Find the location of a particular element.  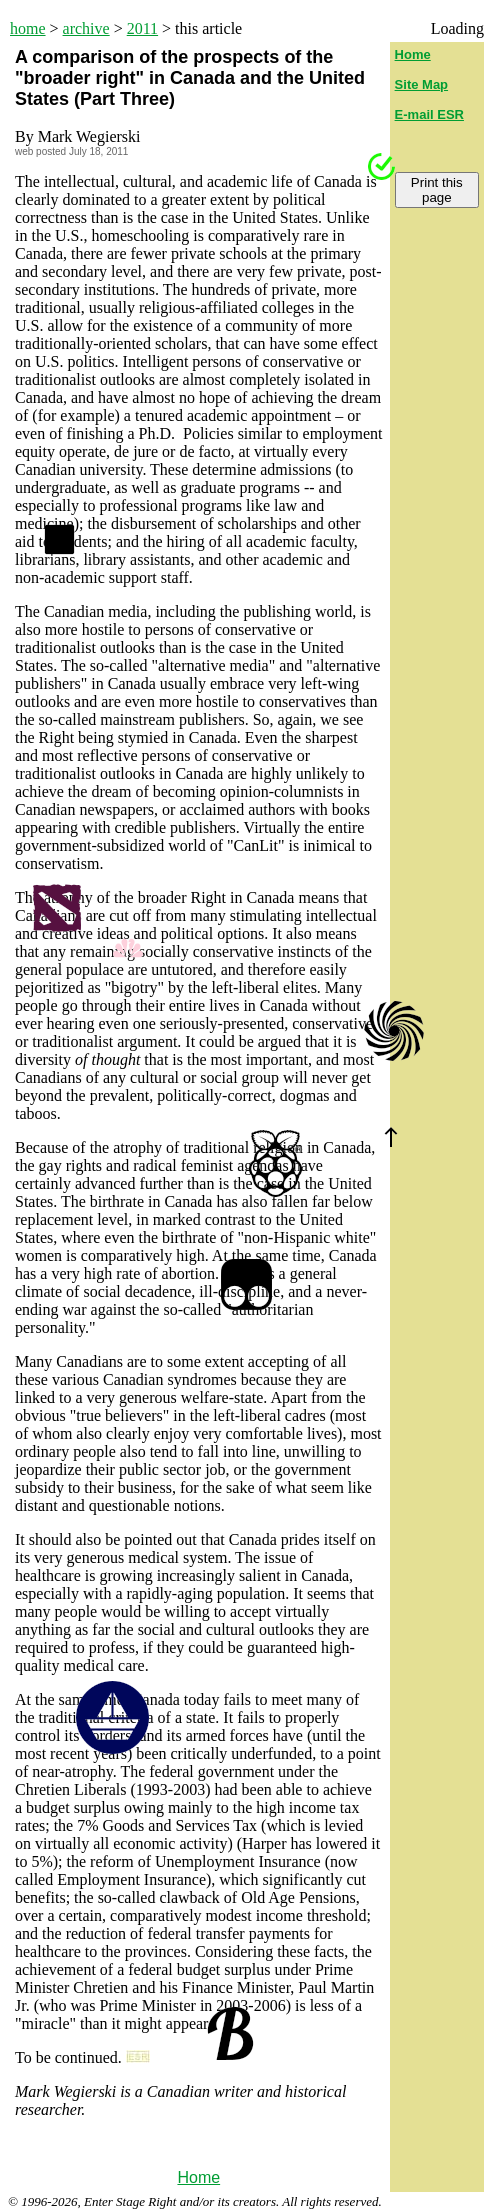

open the TickTick task management app is located at coordinates (381, 166).